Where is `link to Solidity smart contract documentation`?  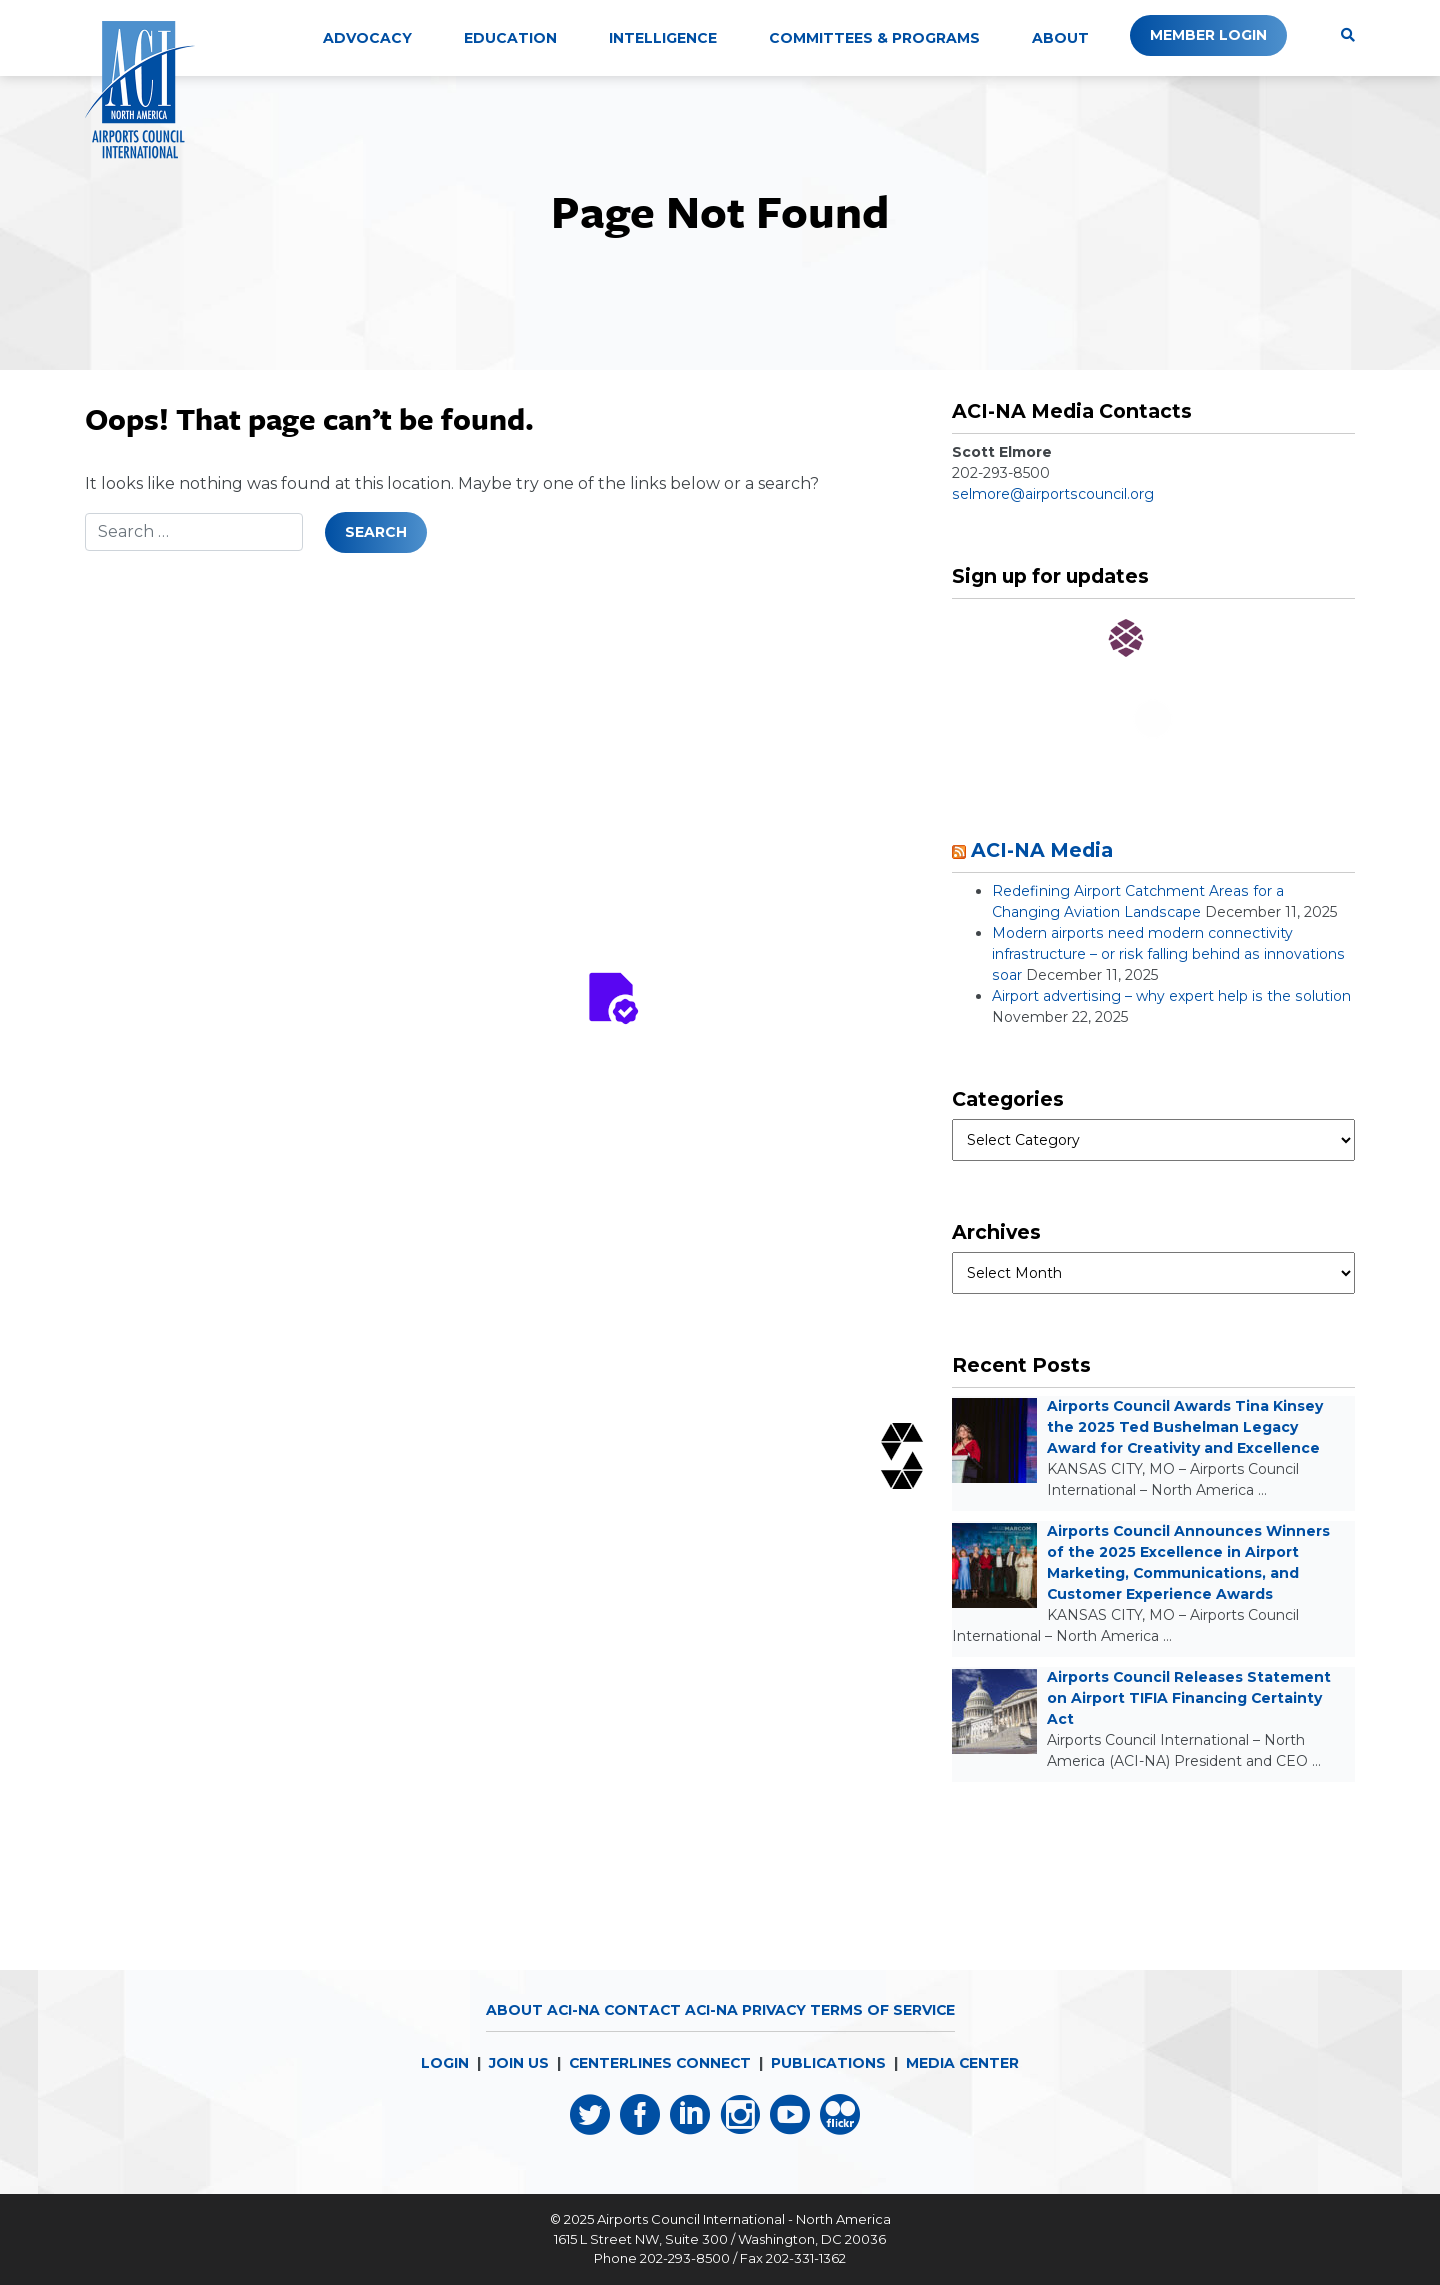
link to Solidity smart contract documentation is located at coordinates (902, 1456).